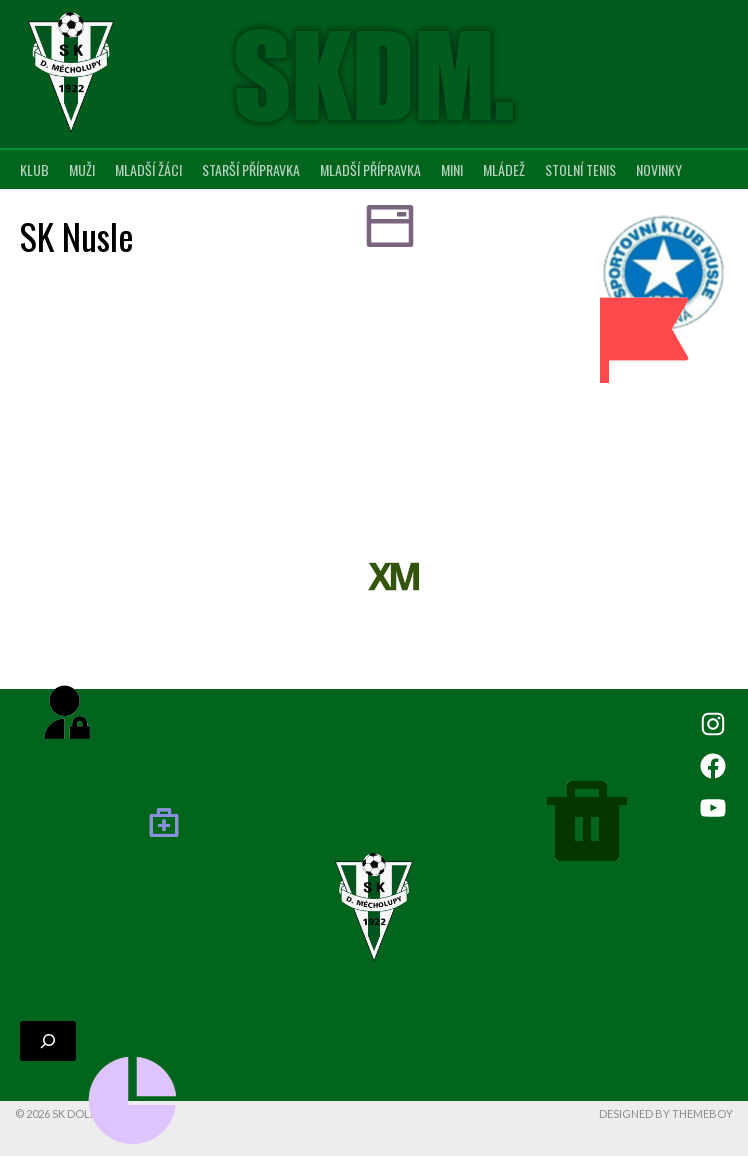  What do you see at coordinates (393, 576) in the screenshot?
I see `open qualtrics survey platform` at bounding box center [393, 576].